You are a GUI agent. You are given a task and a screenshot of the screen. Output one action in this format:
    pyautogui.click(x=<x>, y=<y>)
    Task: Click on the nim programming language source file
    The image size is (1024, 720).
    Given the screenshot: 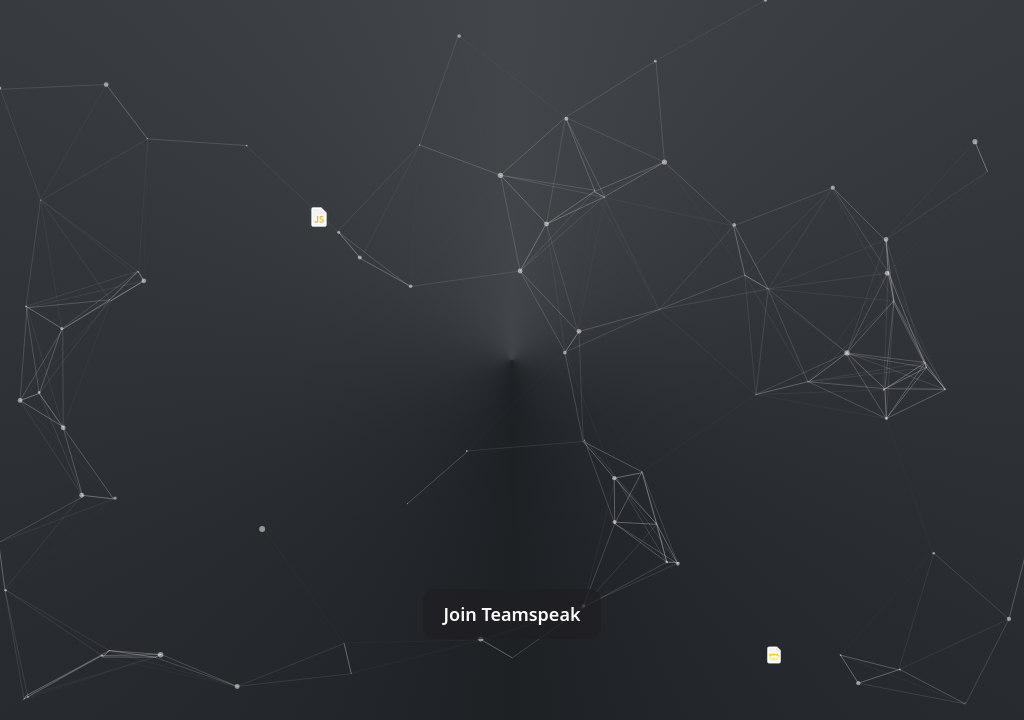 What is the action you would take?
    pyautogui.click(x=774, y=655)
    